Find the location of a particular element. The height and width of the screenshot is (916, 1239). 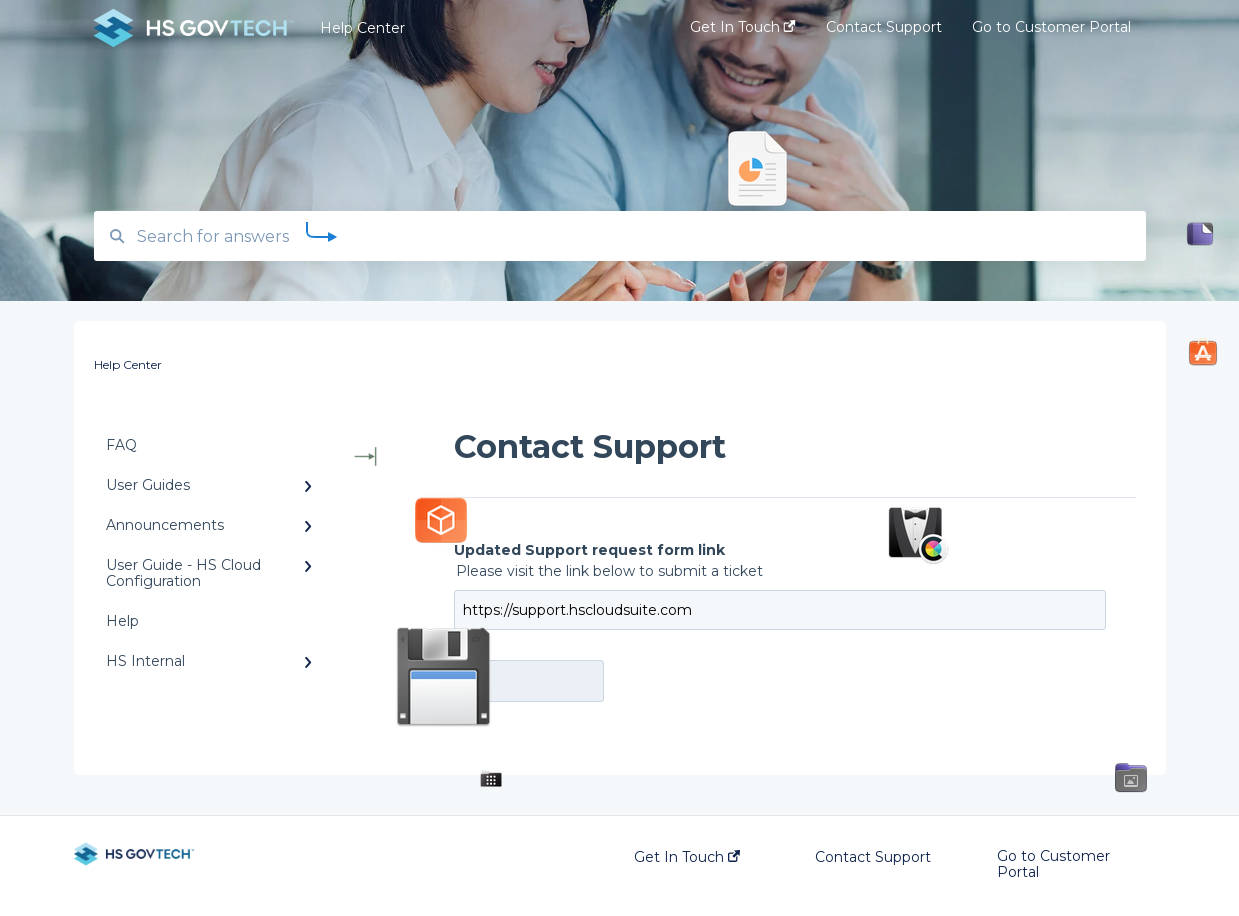

open a presentation file is located at coordinates (757, 168).